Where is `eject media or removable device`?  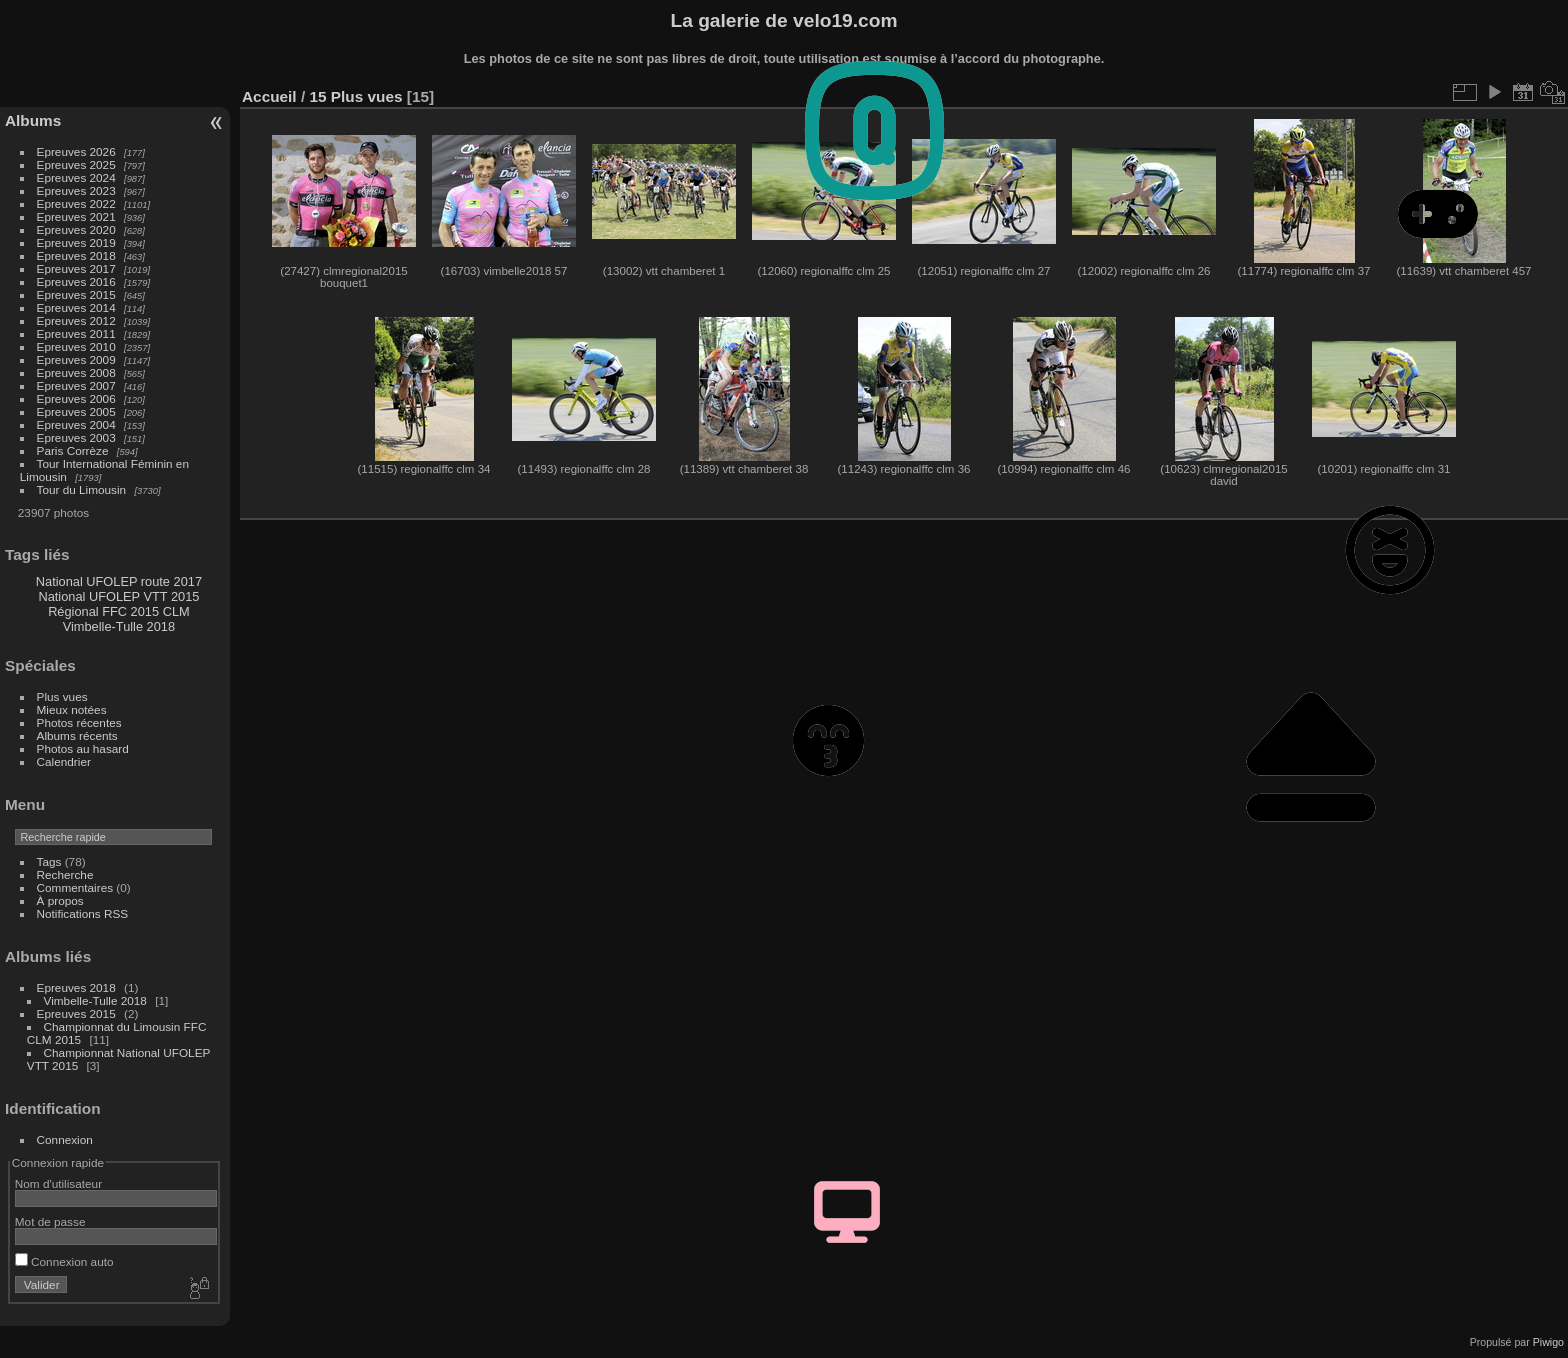
eject media or removable device is located at coordinates (1311, 757).